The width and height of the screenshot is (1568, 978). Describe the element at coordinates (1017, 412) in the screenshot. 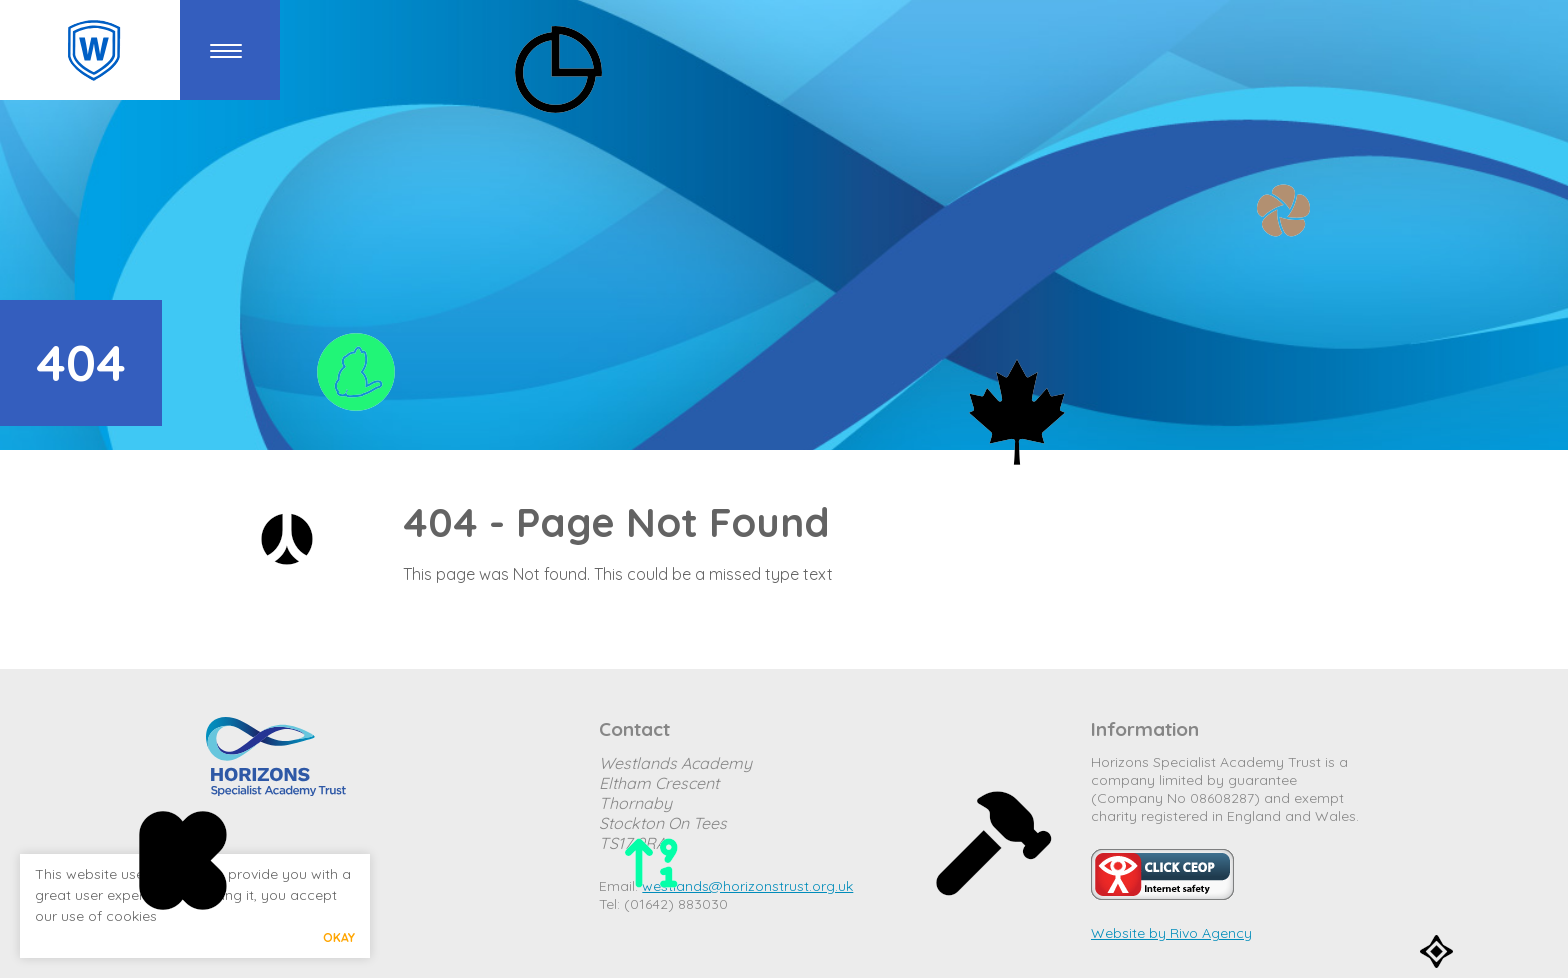

I see `represents Canada or Canadian content` at that location.